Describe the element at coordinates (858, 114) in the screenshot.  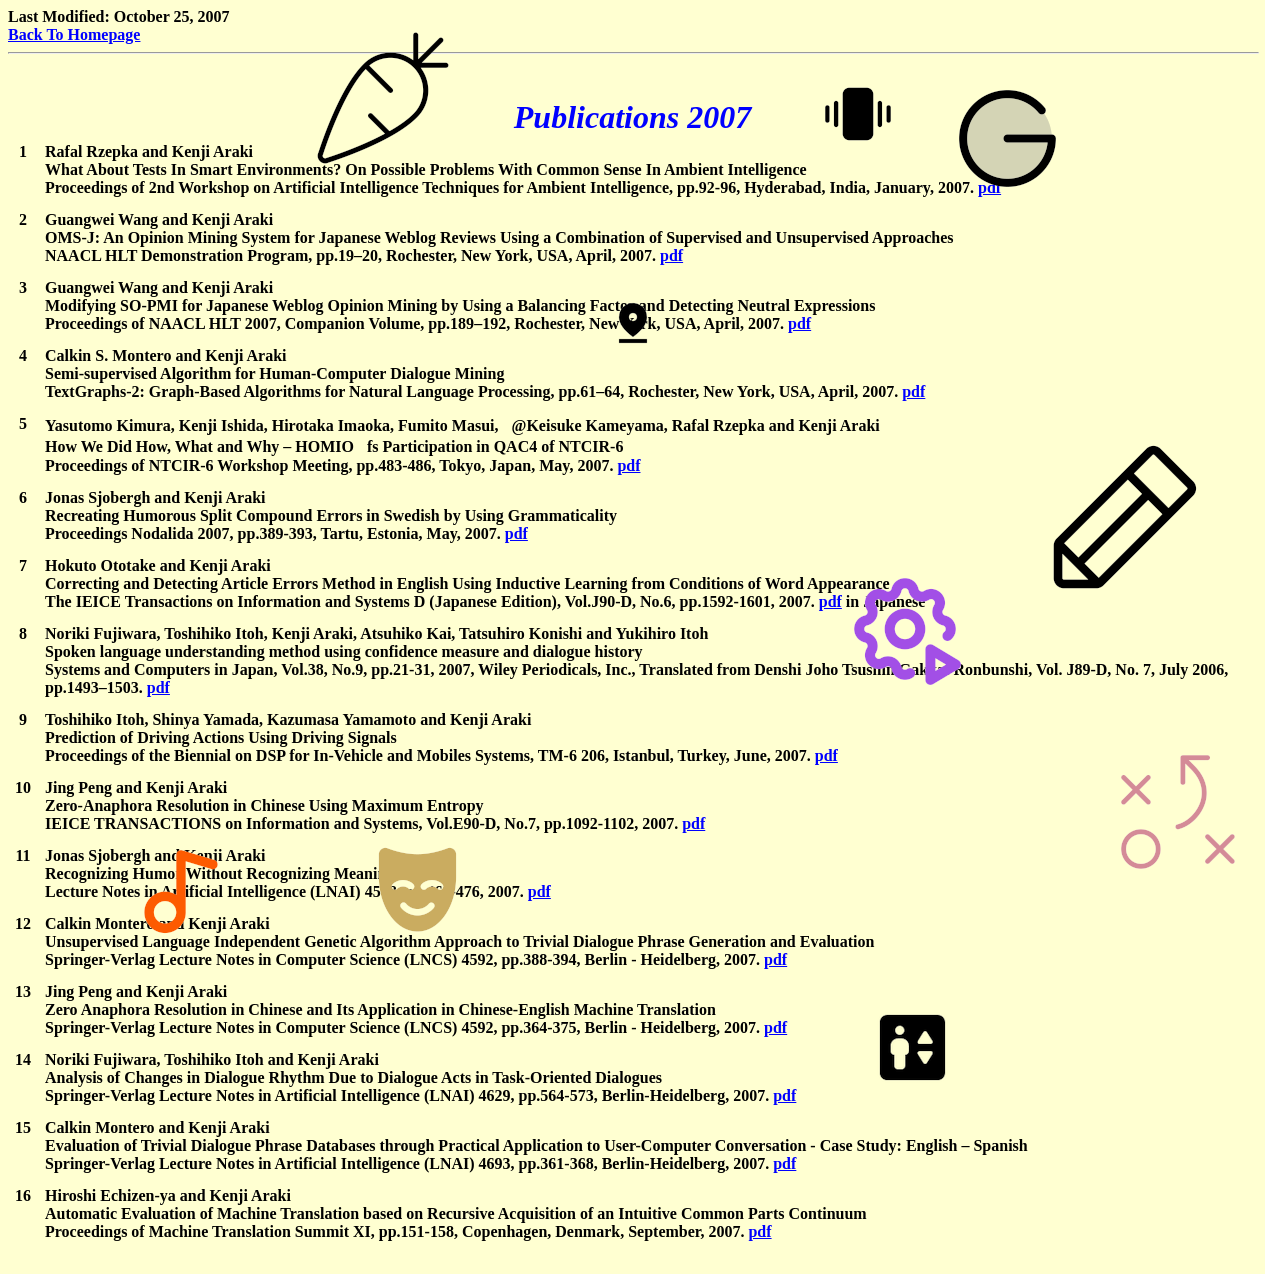
I see `enable vibration mode on device` at that location.